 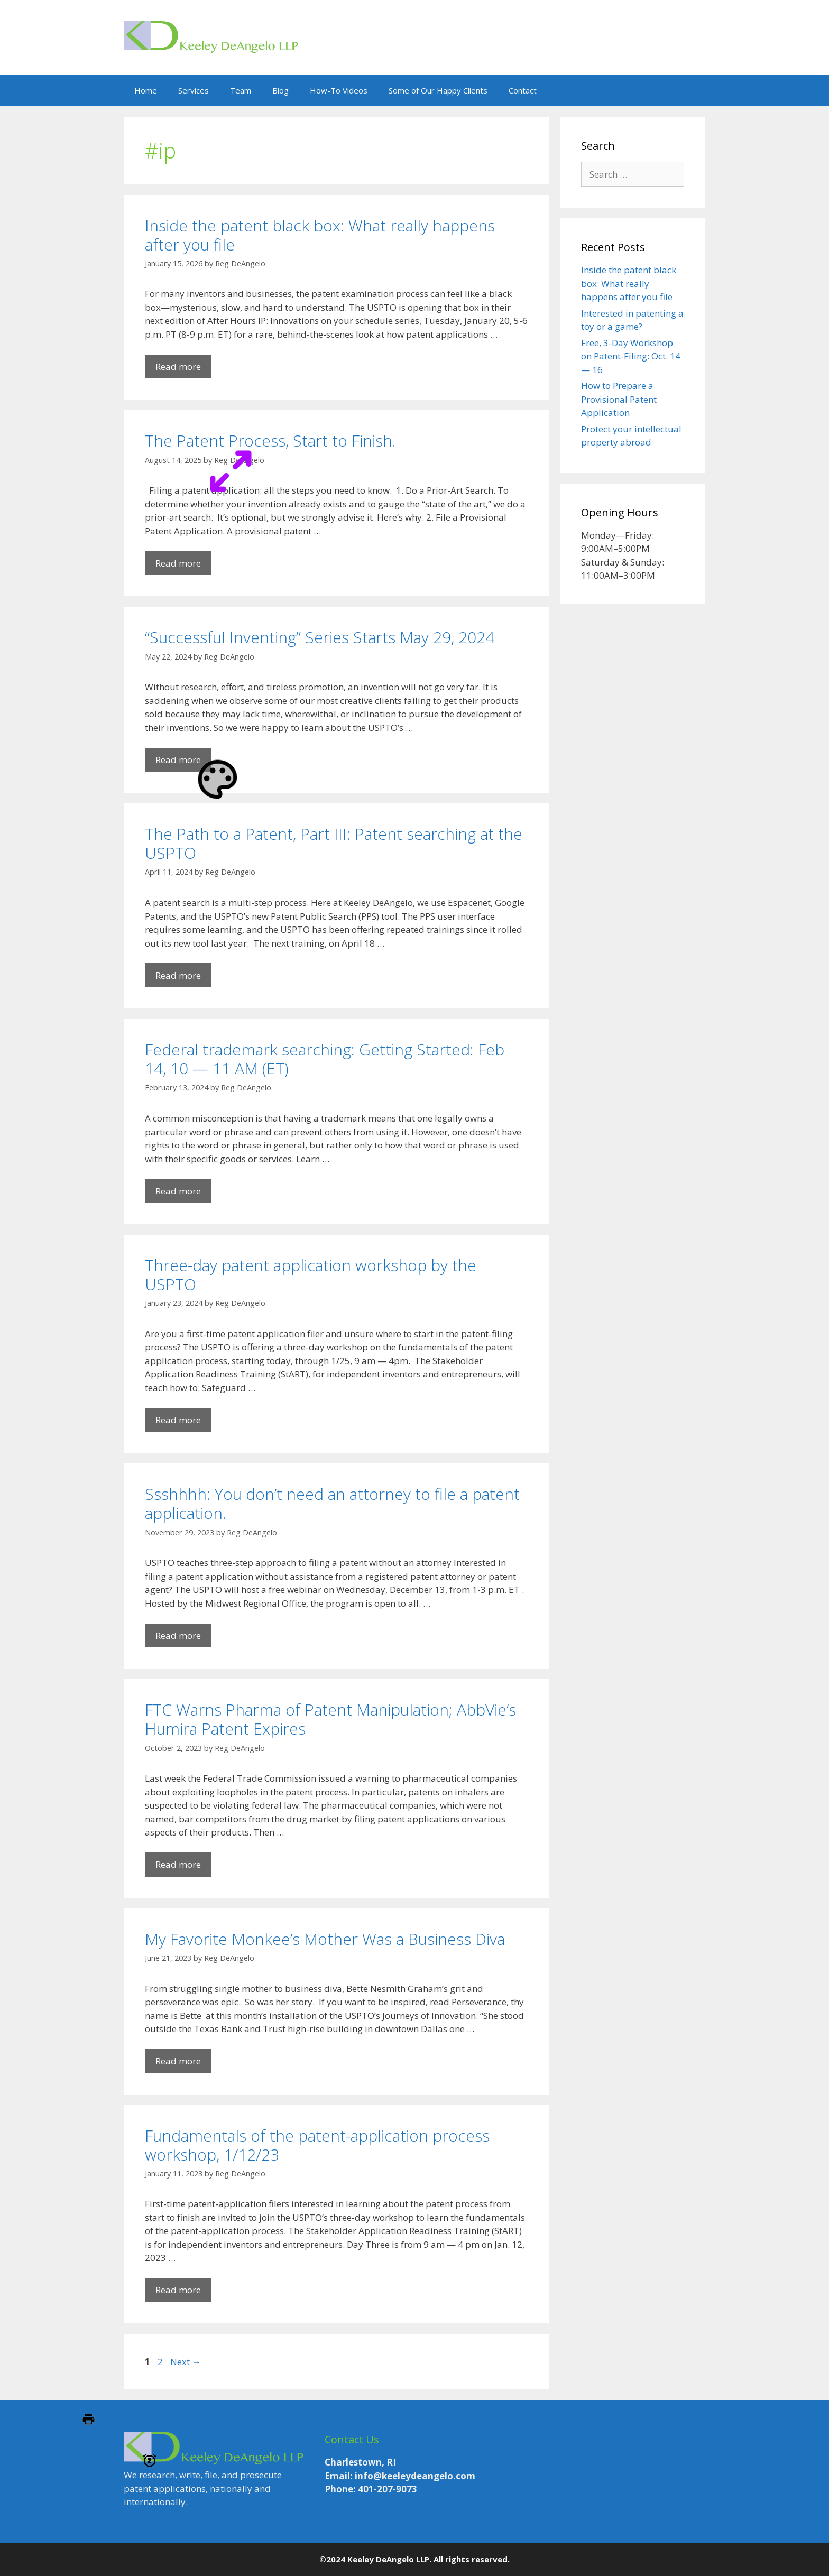 What do you see at coordinates (88, 2419) in the screenshot?
I see `print this document` at bounding box center [88, 2419].